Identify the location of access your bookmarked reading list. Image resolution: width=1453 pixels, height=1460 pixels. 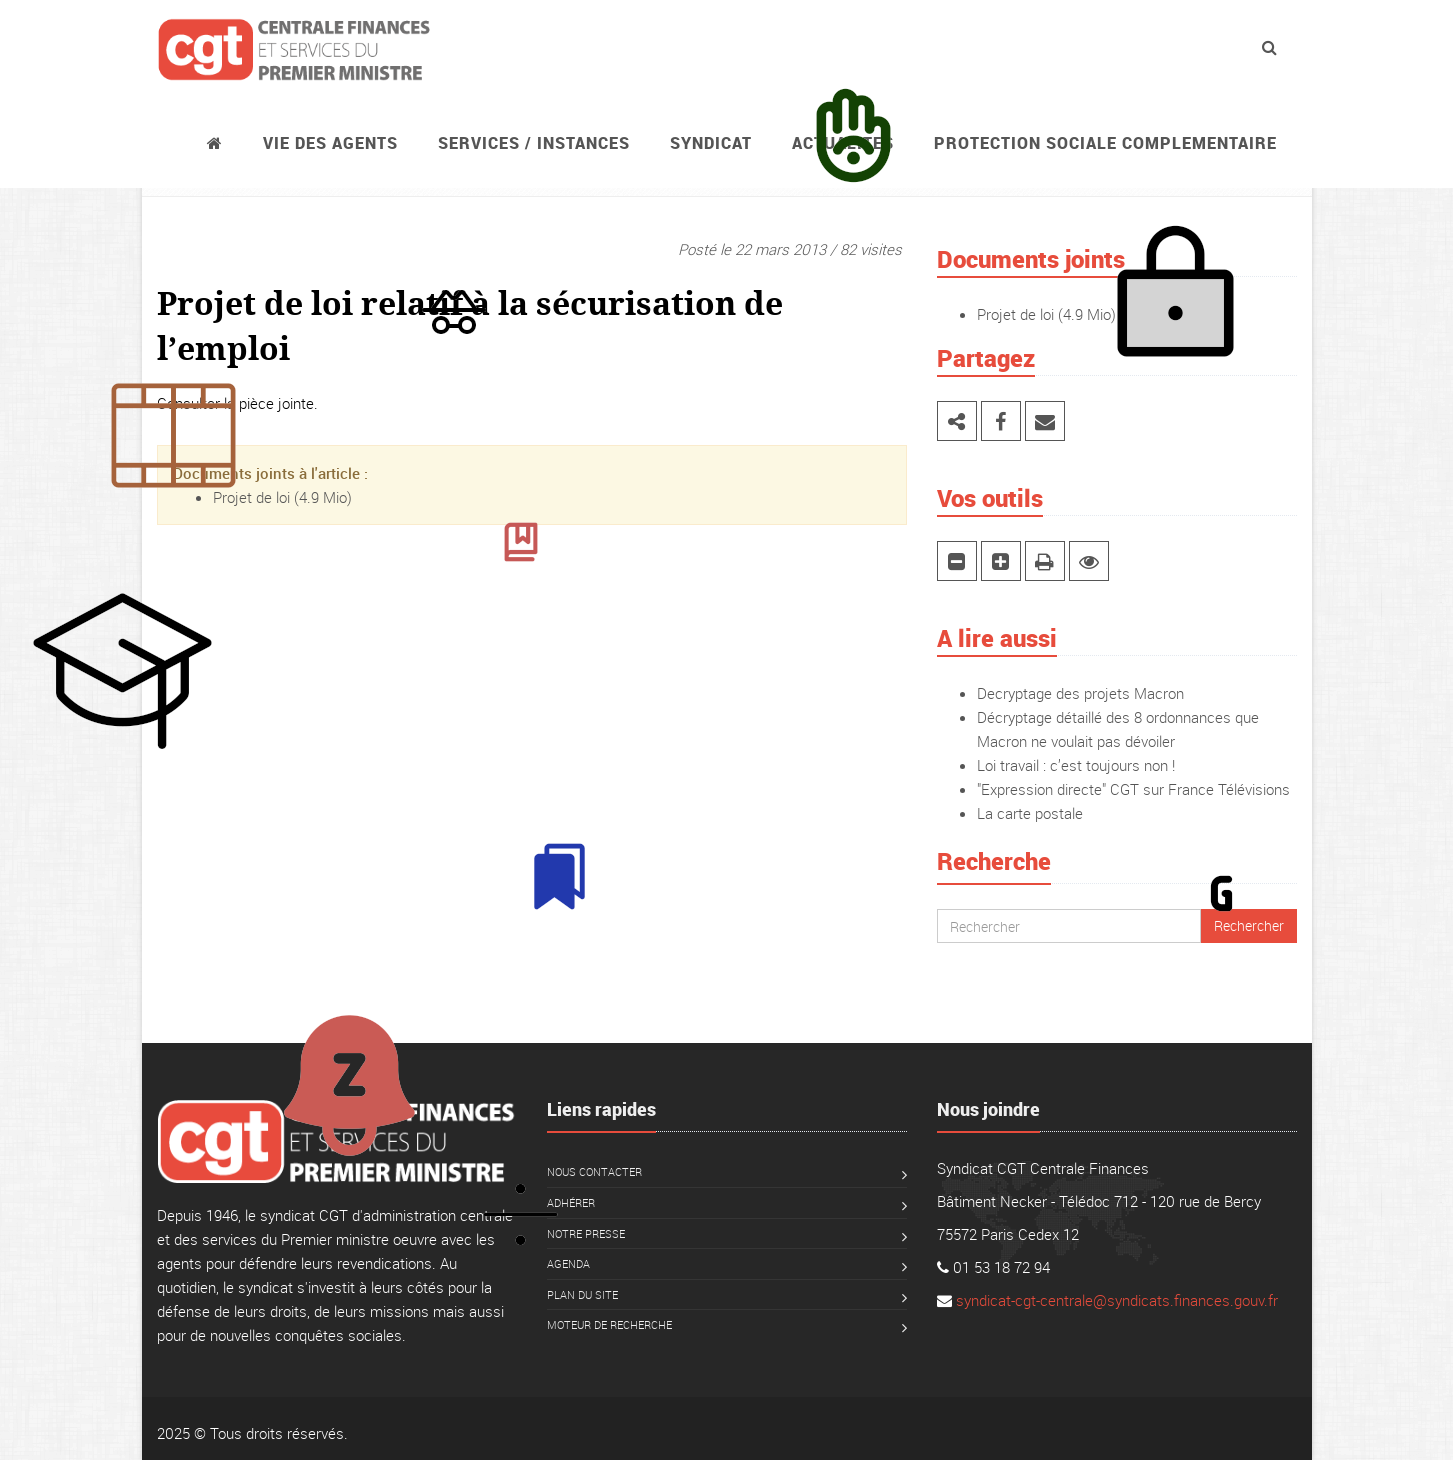
(521, 542).